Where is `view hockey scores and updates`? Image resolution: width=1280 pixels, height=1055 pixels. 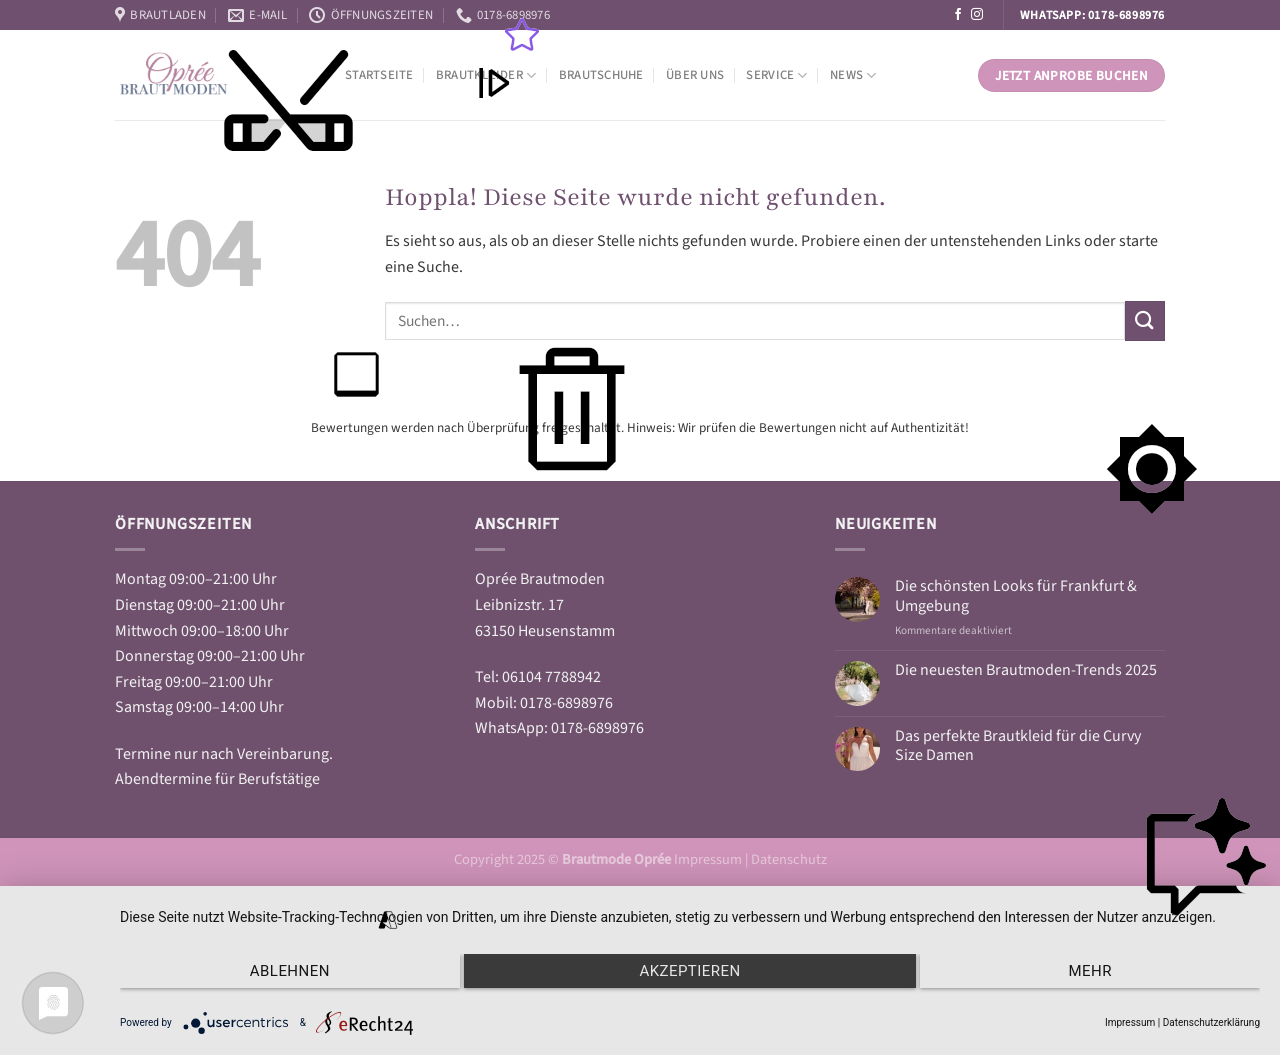
view hockey scores and updates is located at coordinates (288, 100).